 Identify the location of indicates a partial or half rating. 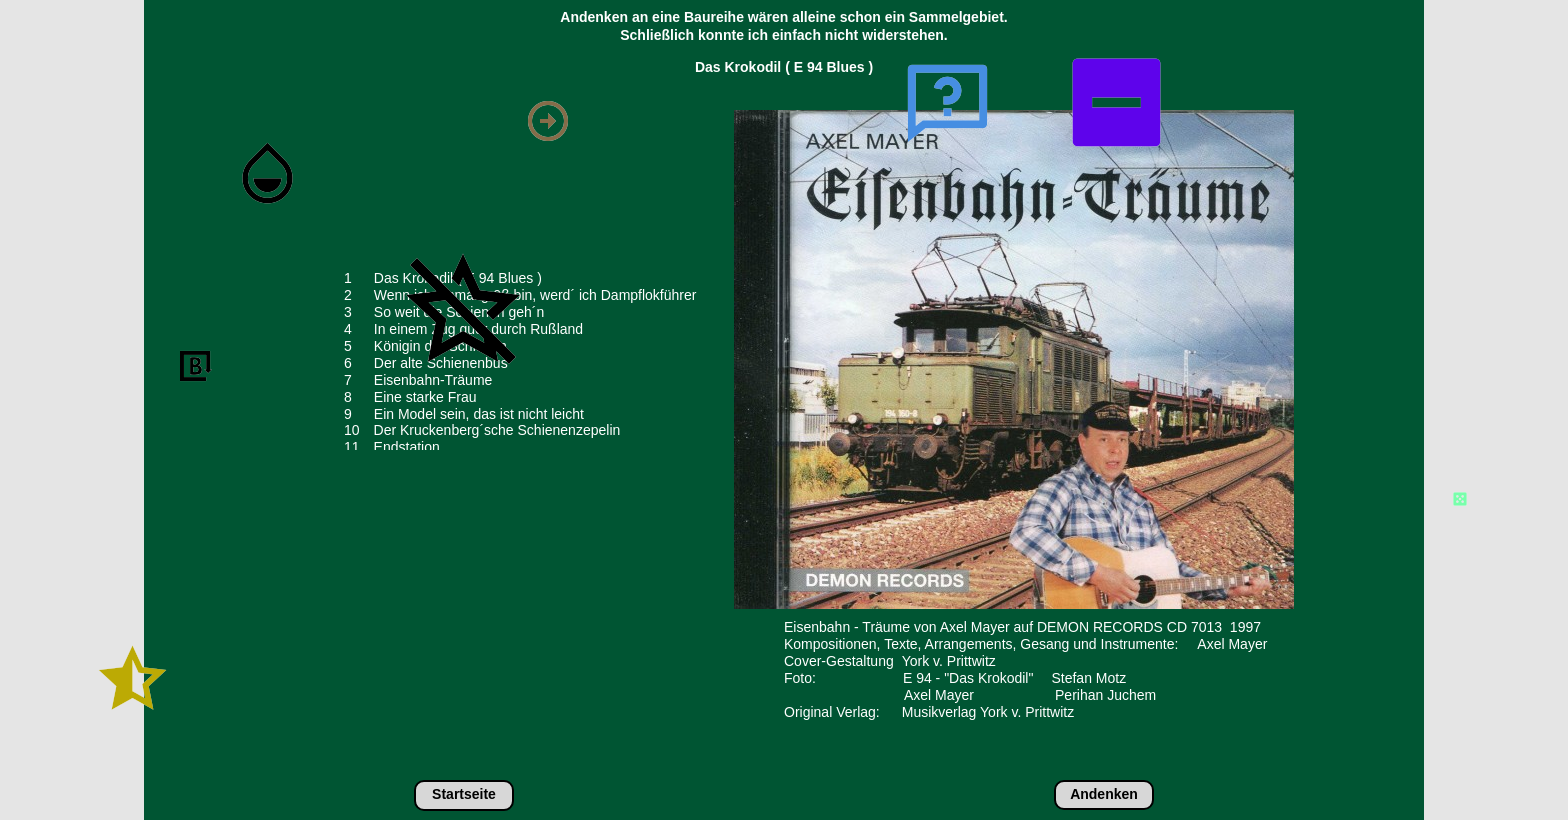
(132, 679).